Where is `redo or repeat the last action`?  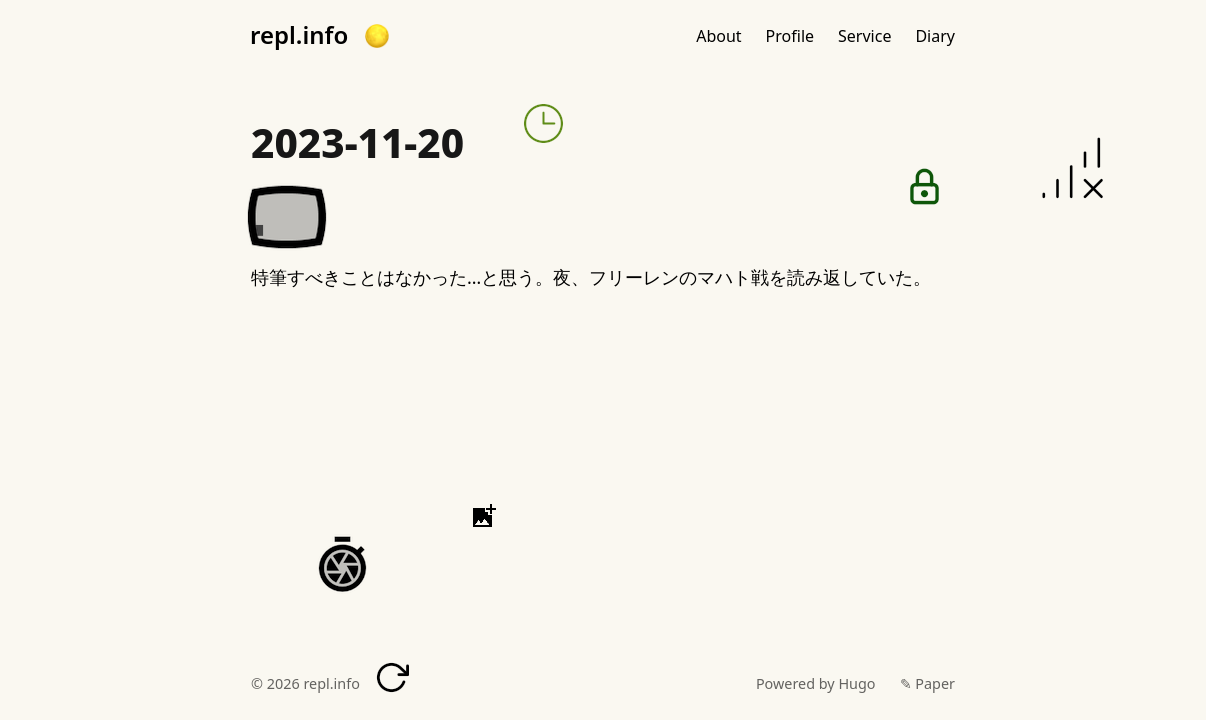
redo or repeat the last action is located at coordinates (391, 677).